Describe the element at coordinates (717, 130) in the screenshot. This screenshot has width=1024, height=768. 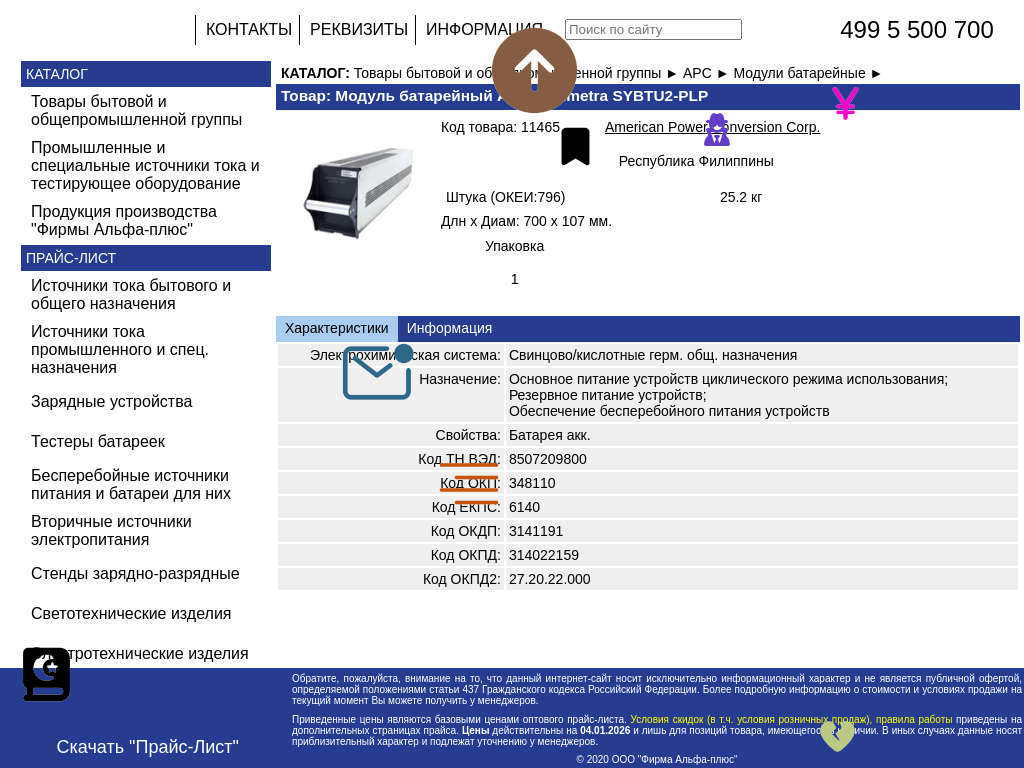
I see `access incognito or private browsing mode` at that location.